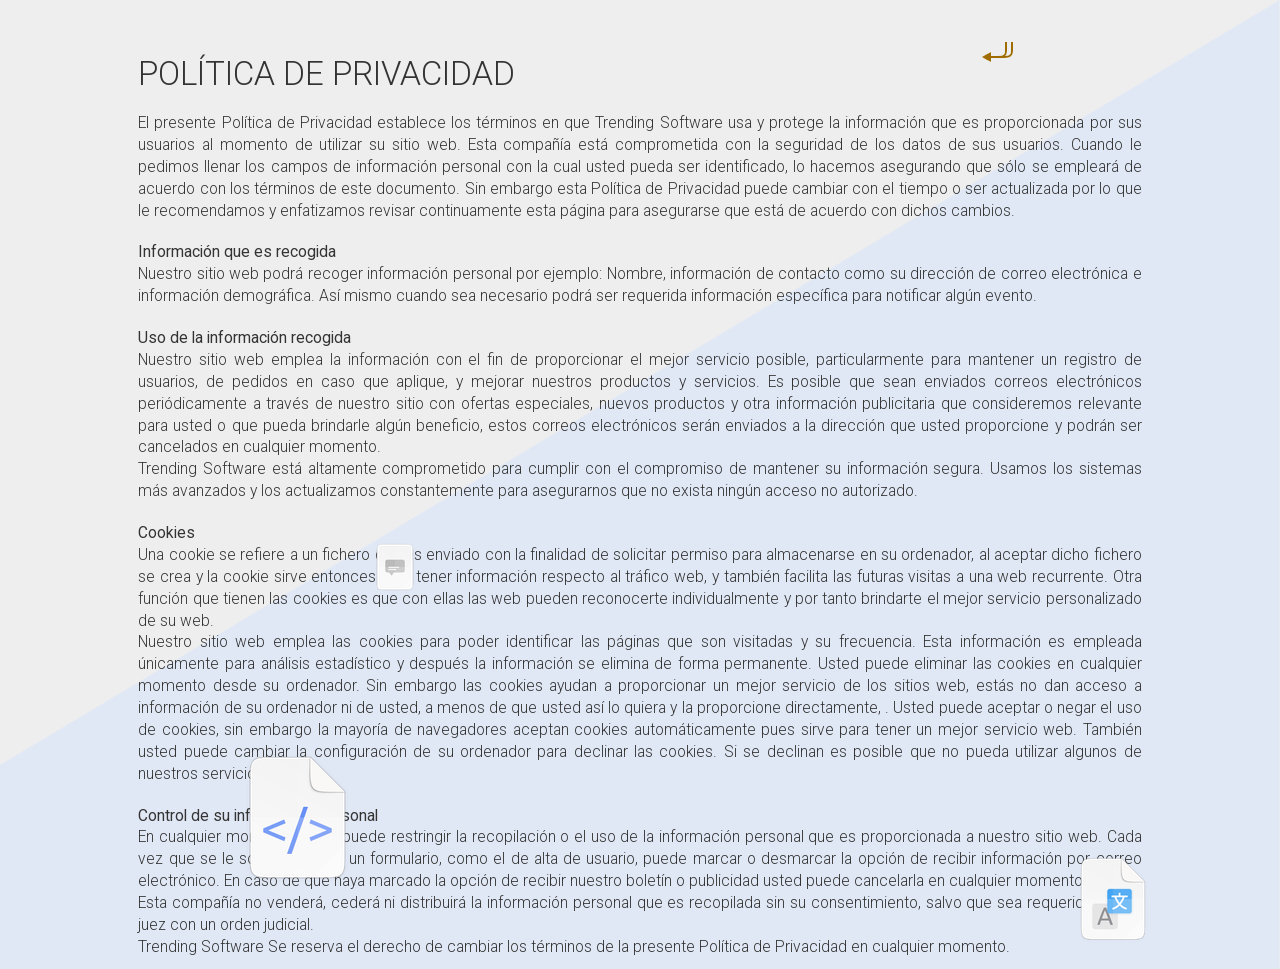  I want to click on reply to all recipients of an email, so click(997, 50).